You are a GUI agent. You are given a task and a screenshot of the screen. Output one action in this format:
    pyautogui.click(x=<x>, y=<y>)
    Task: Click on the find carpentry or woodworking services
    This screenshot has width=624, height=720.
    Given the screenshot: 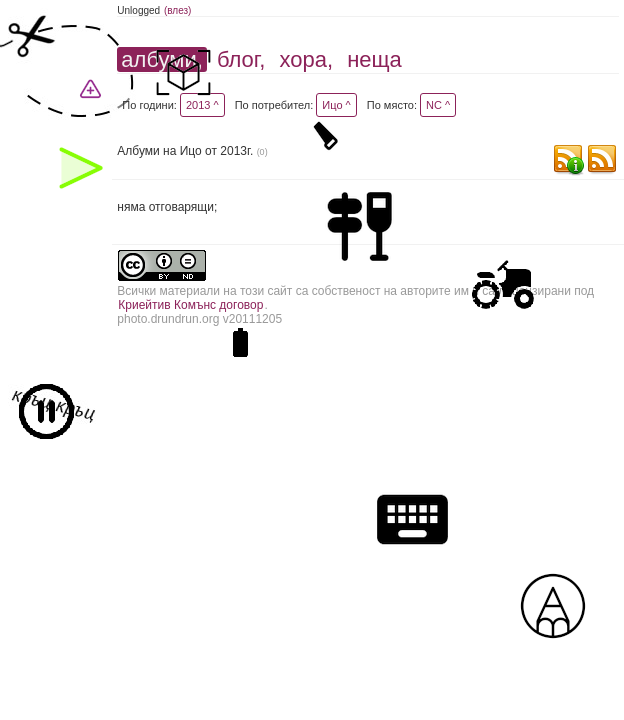 What is the action you would take?
    pyautogui.click(x=326, y=136)
    